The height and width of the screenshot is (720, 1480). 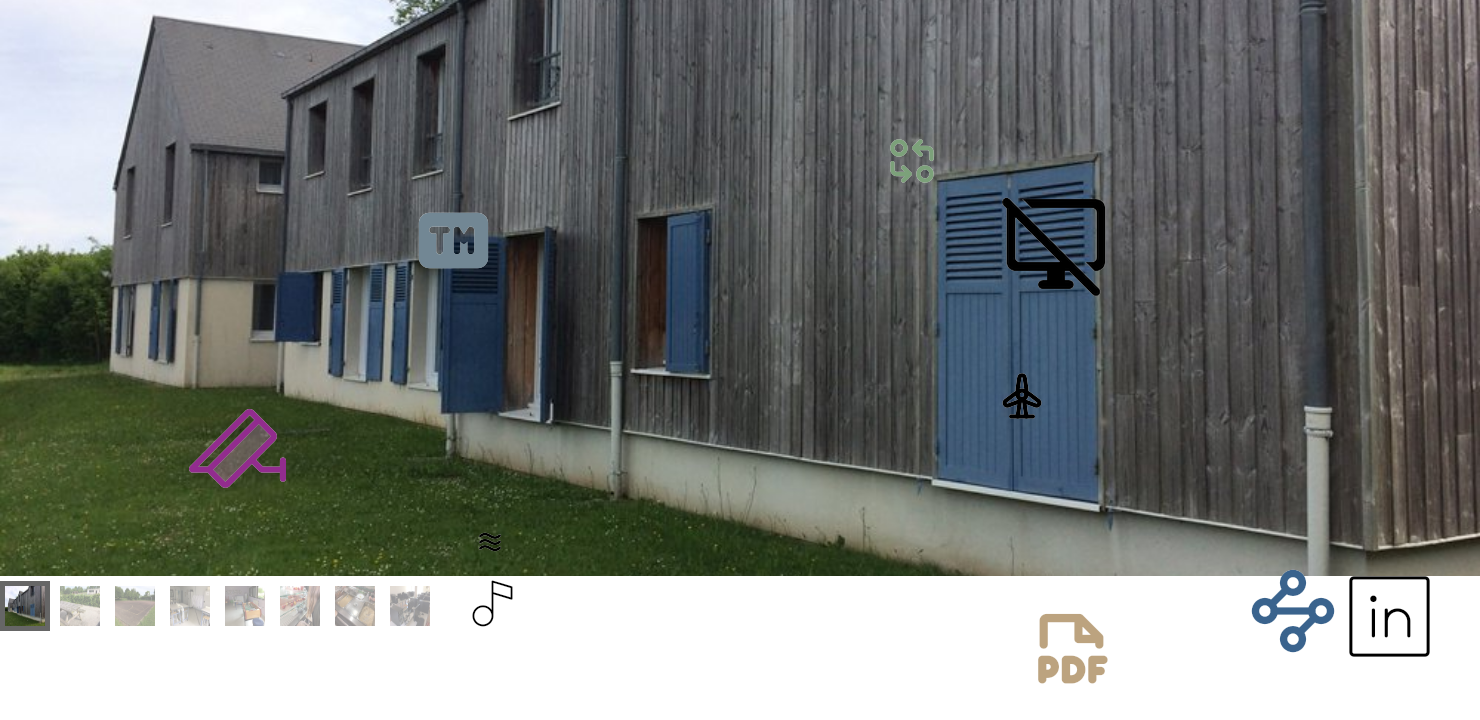 I want to click on access music or audio player, so click(x=492, y=602).